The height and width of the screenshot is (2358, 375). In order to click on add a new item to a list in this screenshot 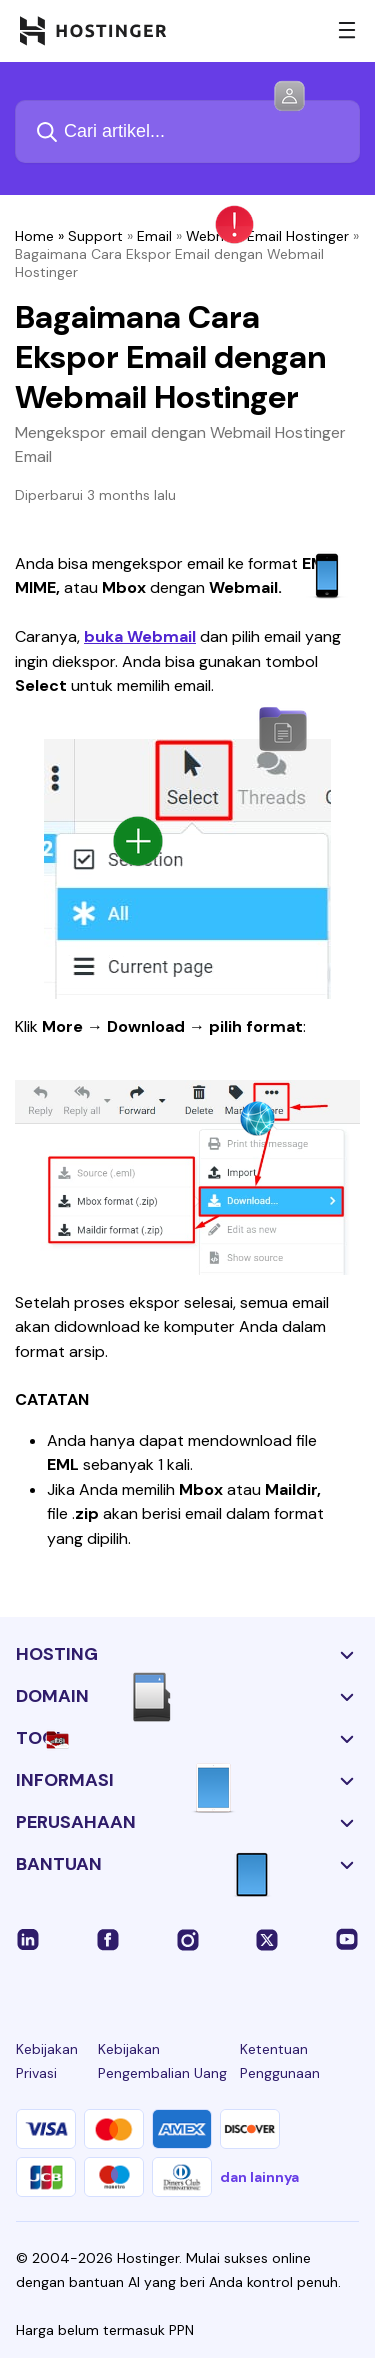, I will do `click(138, 841)`.